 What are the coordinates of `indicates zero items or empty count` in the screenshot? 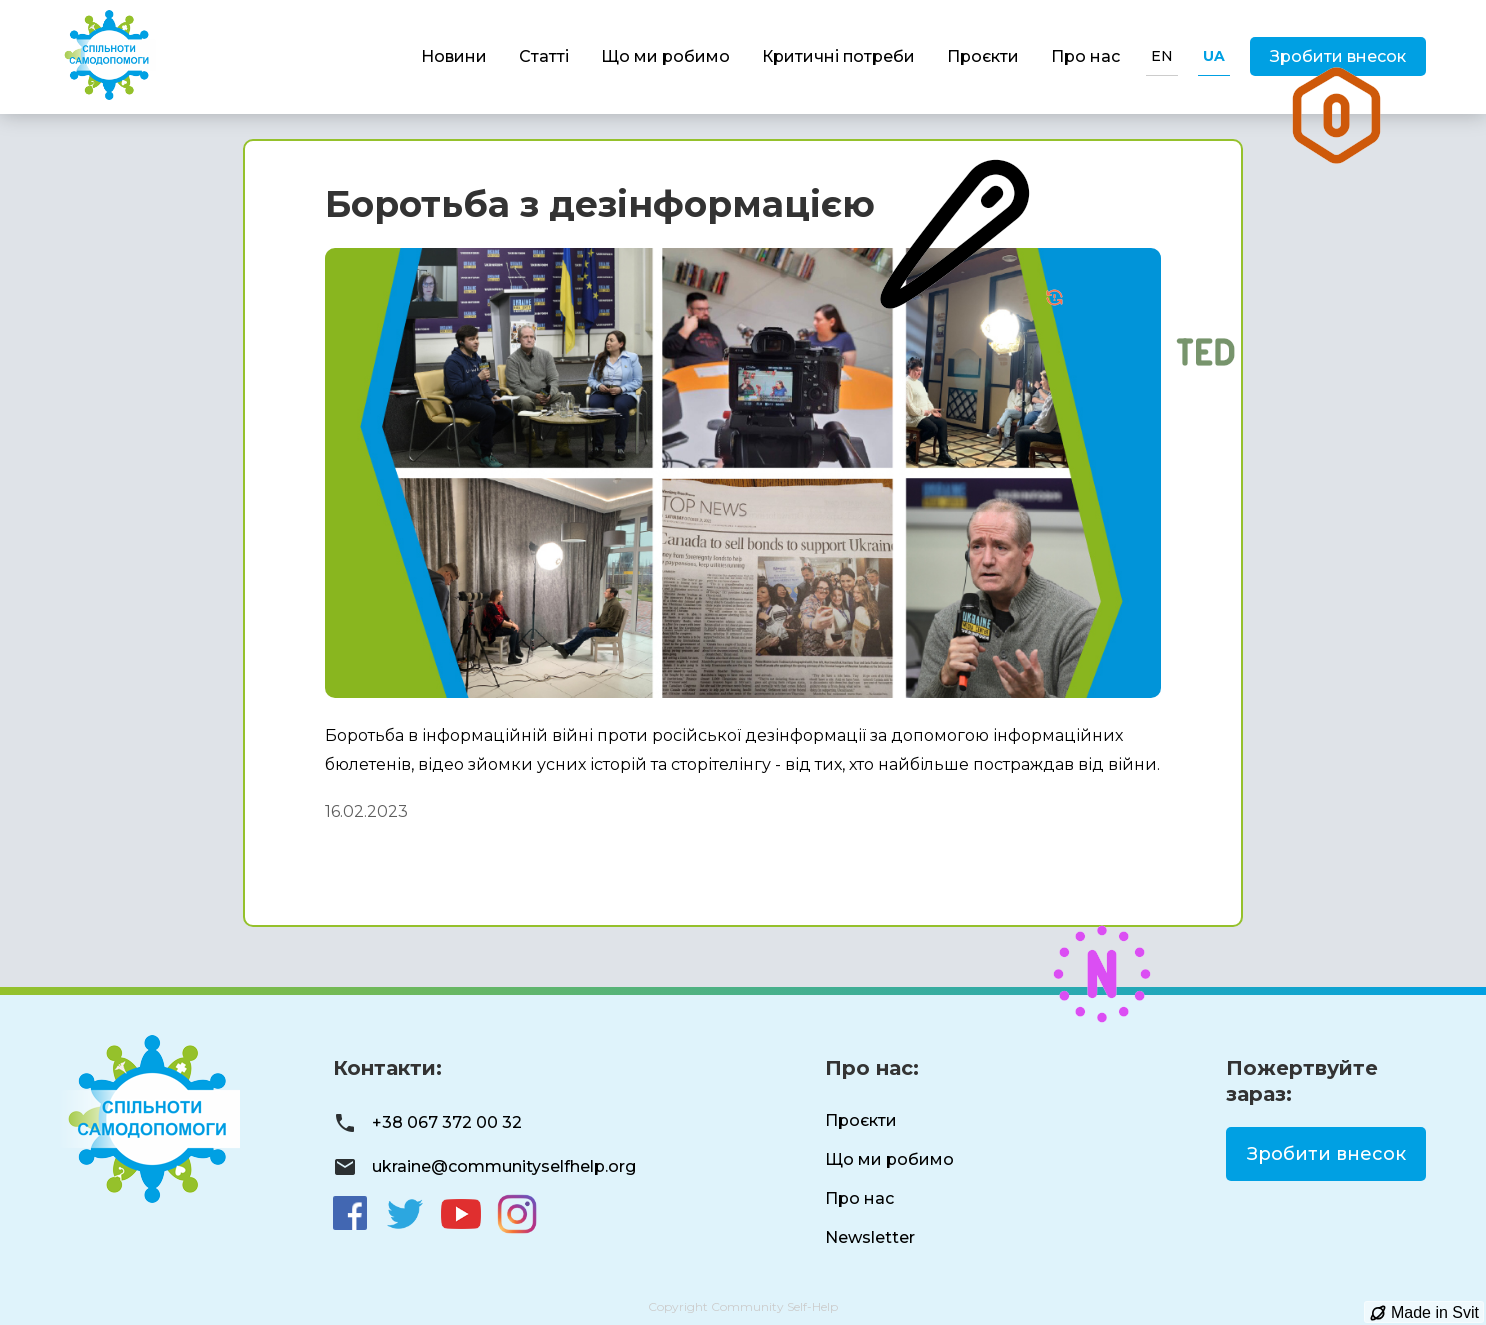 It's located at (1336, 115).